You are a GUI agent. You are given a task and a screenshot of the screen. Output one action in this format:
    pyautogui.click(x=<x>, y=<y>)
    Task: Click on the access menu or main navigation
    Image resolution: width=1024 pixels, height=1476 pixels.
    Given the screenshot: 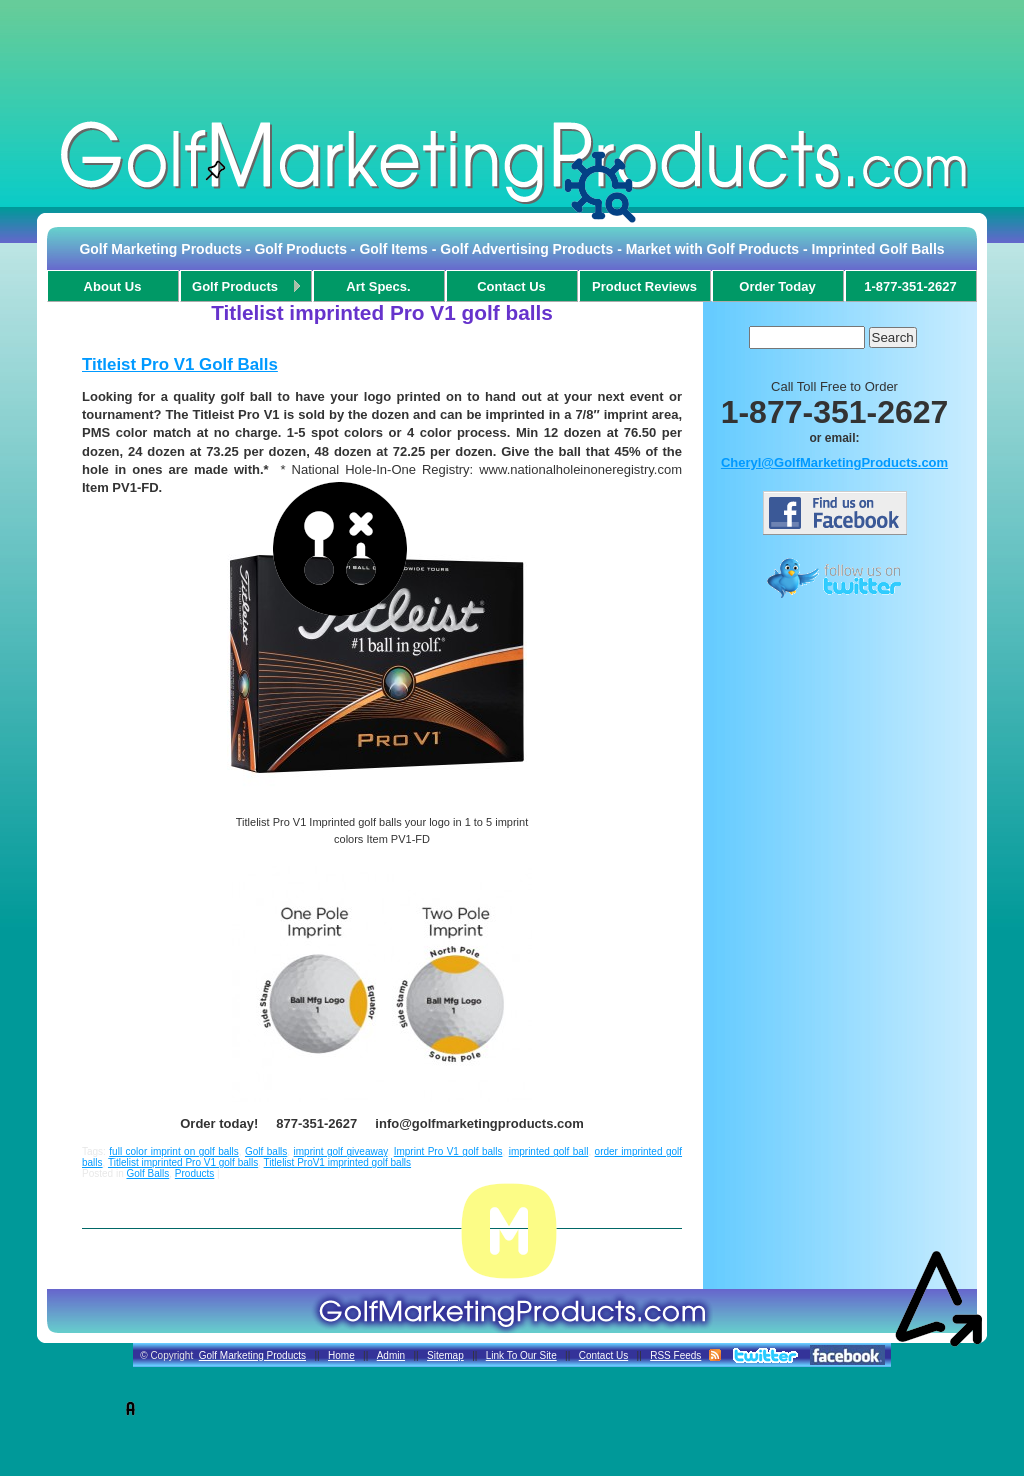 What is the action you would take?
    pyautogui.click(x=509, y=1231)
    